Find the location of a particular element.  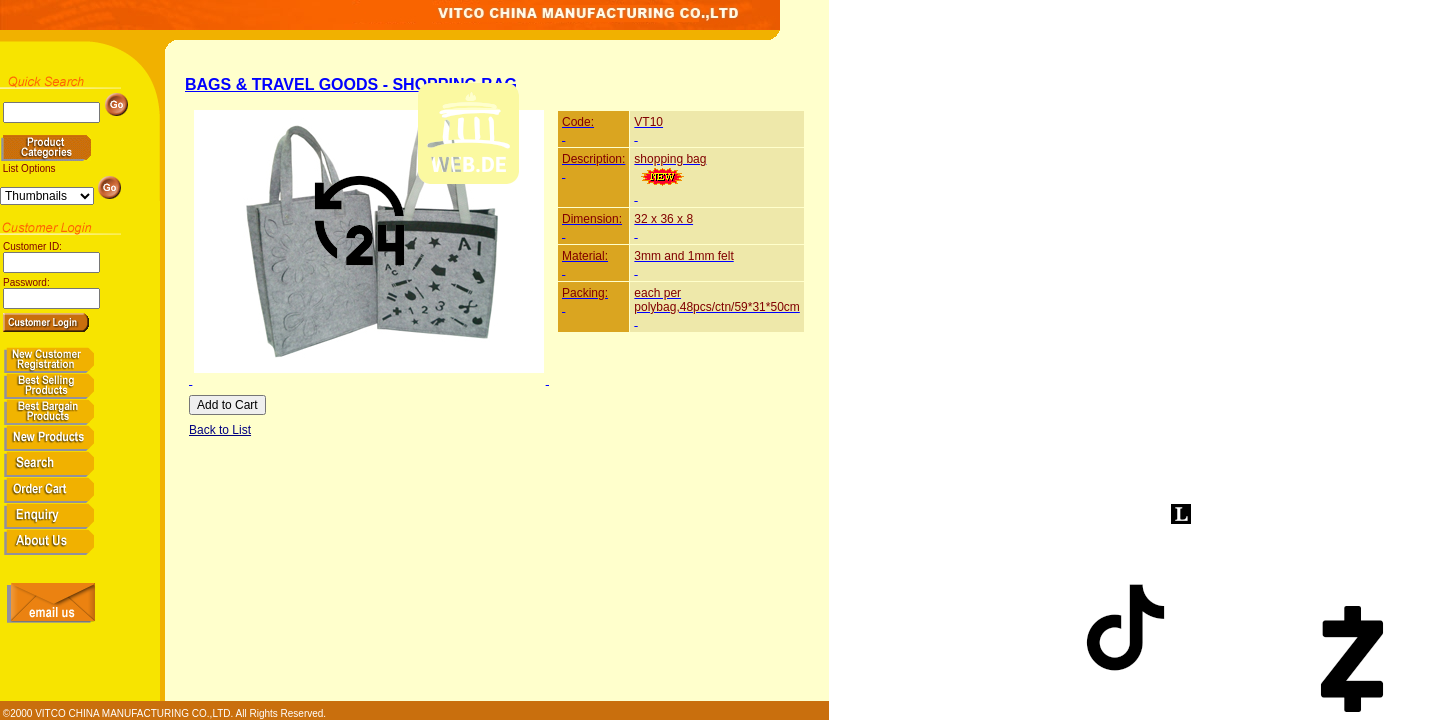

visit the Lobsters link aggregation site is located at coordinates (1181, 514).